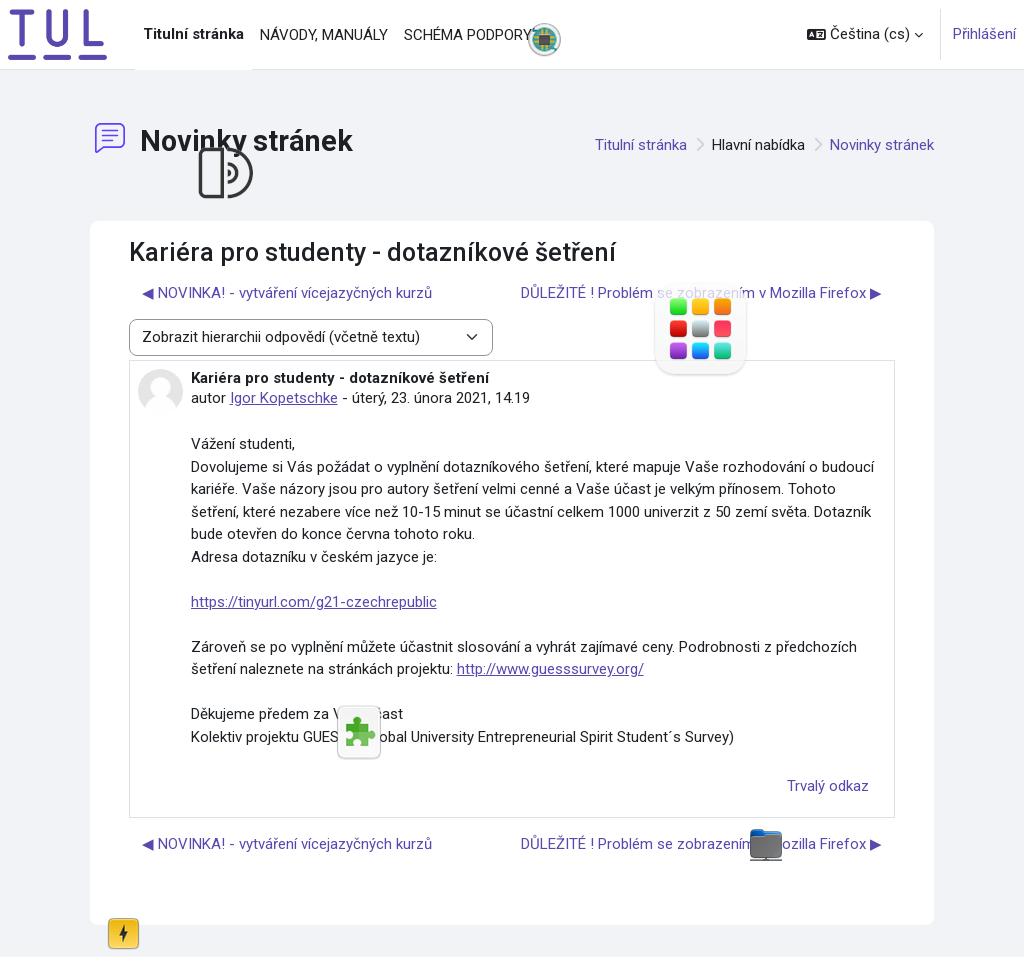 The height and width of the screenshot is (957, 1024). What do you see at coordinates (700, 328) in the screenshot?
I see `open the app launcher to view all applications` at bounding box center [700, 328].